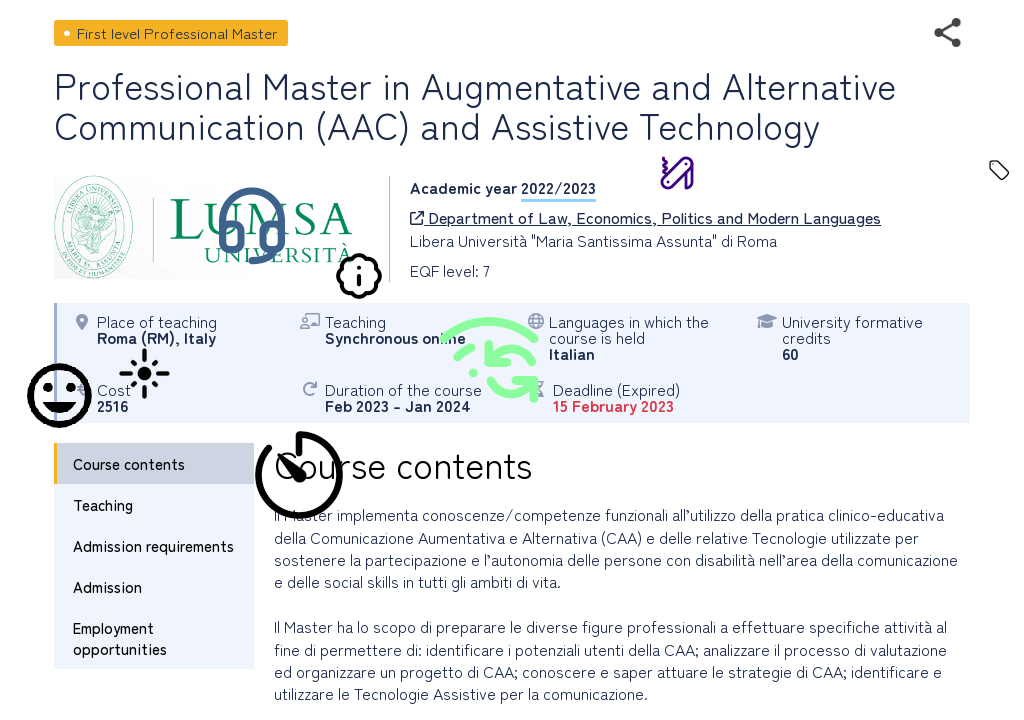  What do you see at coordinates (144, 373) in the screenshot?
I see `adjust screen brightness` at bounding box center [144, 373].